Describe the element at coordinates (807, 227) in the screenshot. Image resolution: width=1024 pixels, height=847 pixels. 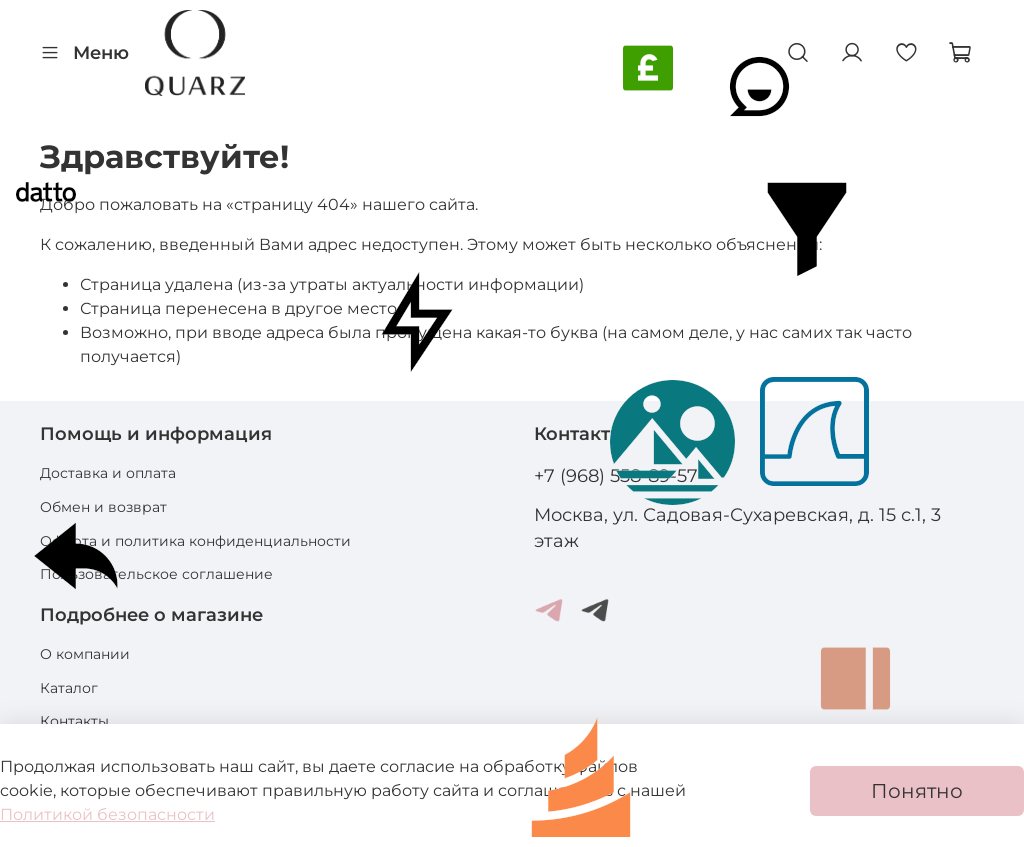
I see `filter or sort content` at that location.